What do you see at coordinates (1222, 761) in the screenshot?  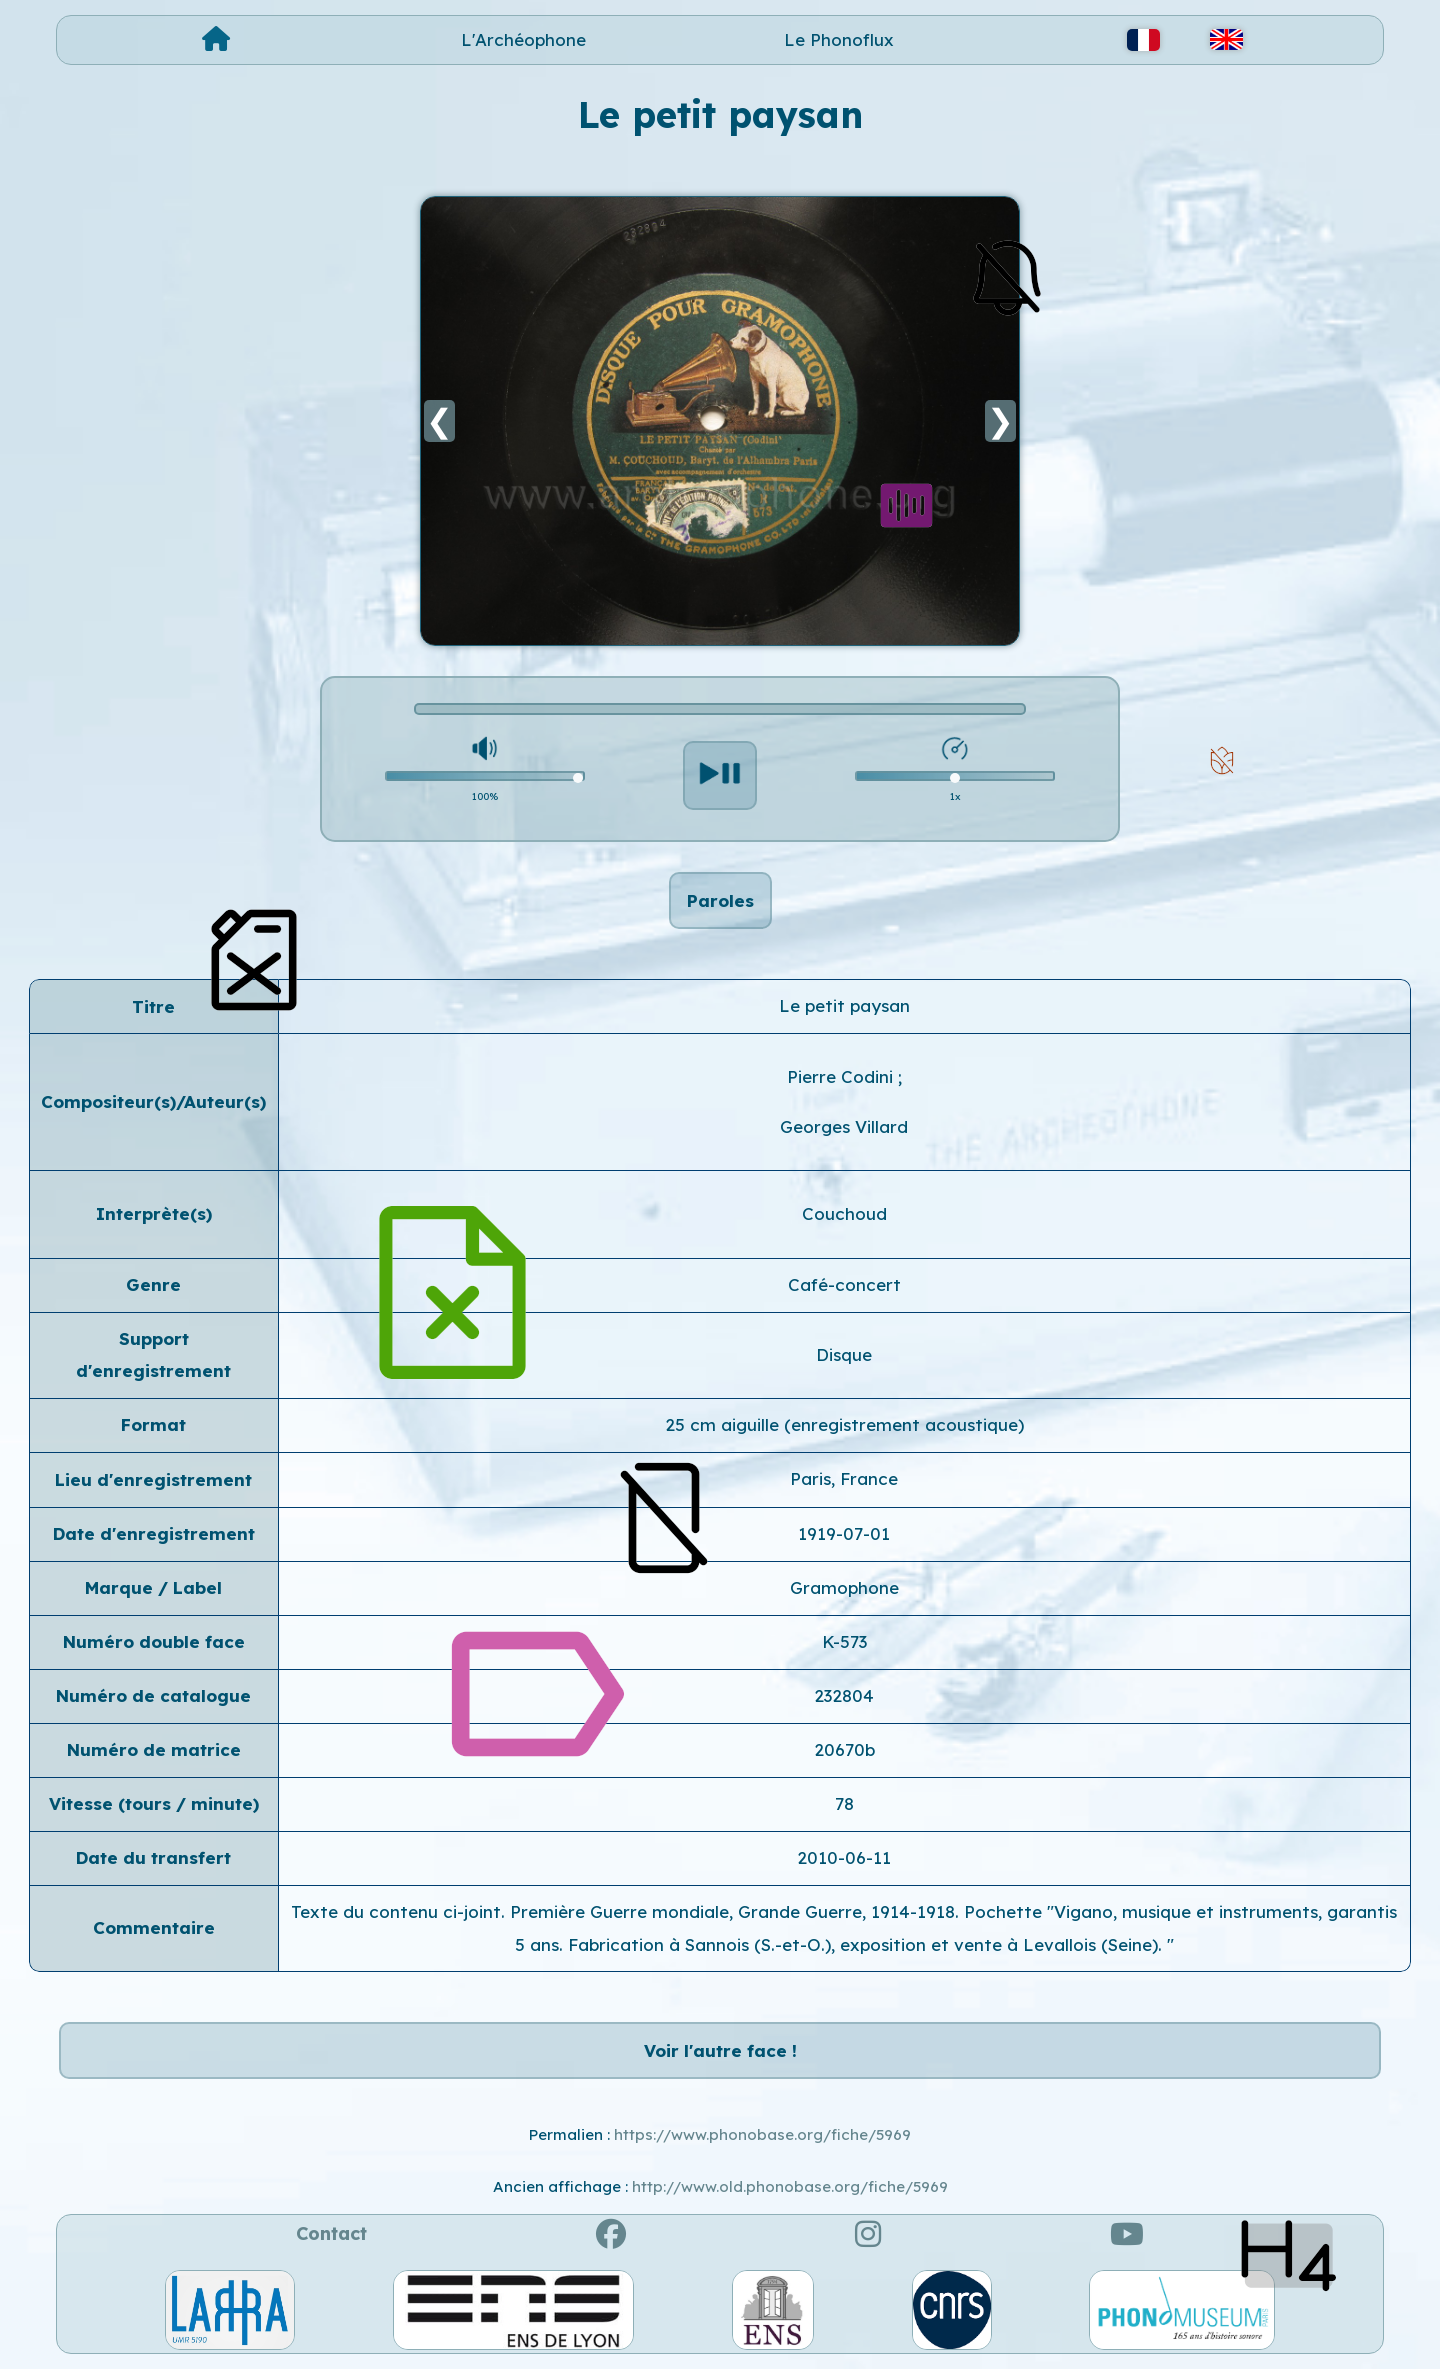 I see `indicates gluten-free or grain-free option` at bounding box center [1222, 761].